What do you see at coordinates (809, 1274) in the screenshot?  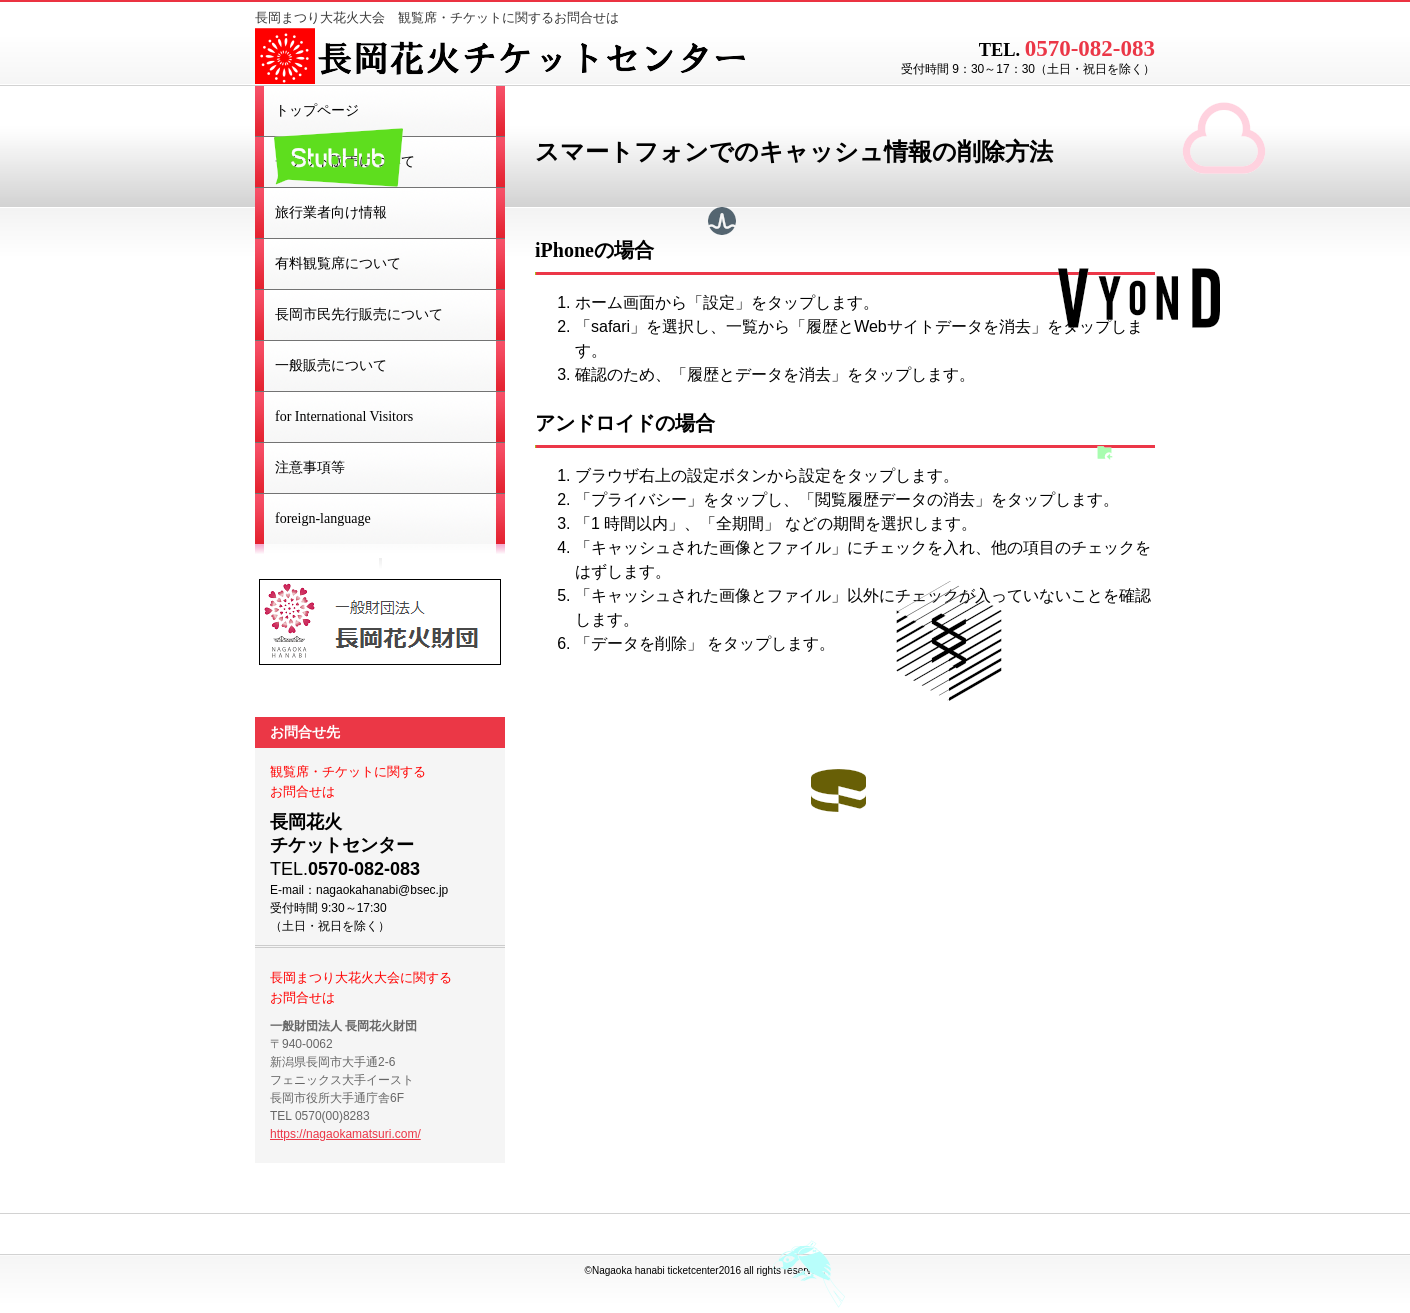 I see `link to Gerrit code review platform` at bounding box center [809, 1274].